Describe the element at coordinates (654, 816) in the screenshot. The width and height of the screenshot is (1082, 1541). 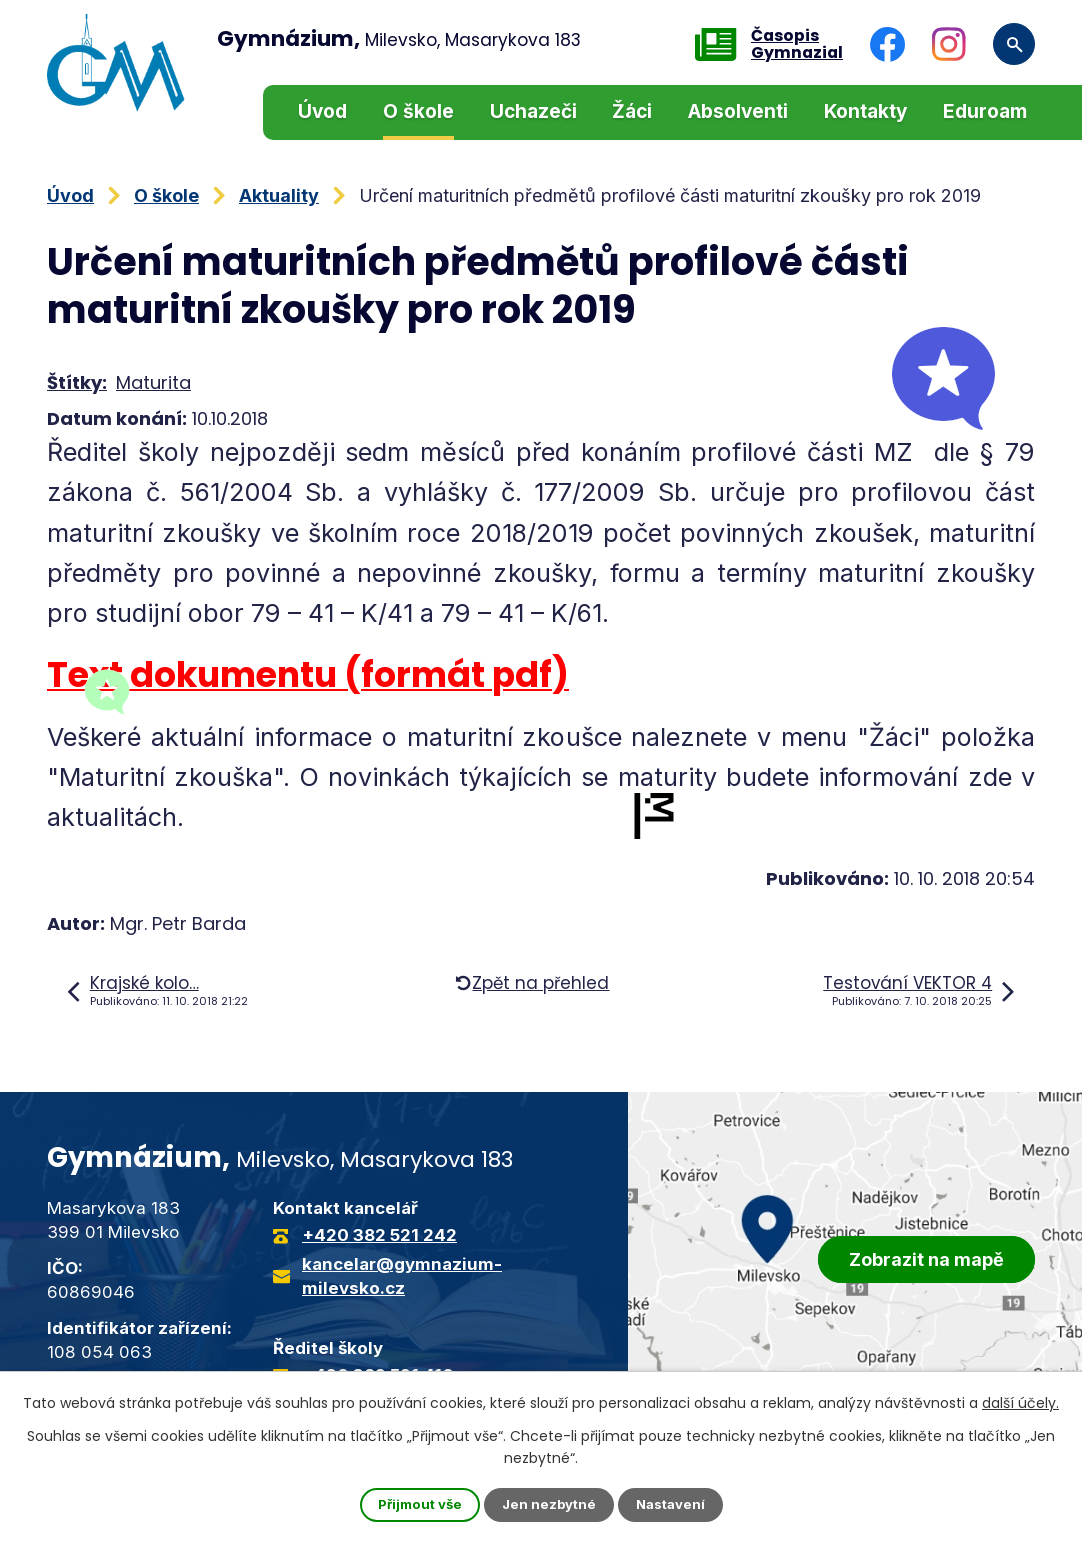
I see `mozilla corporation logo` at that location.